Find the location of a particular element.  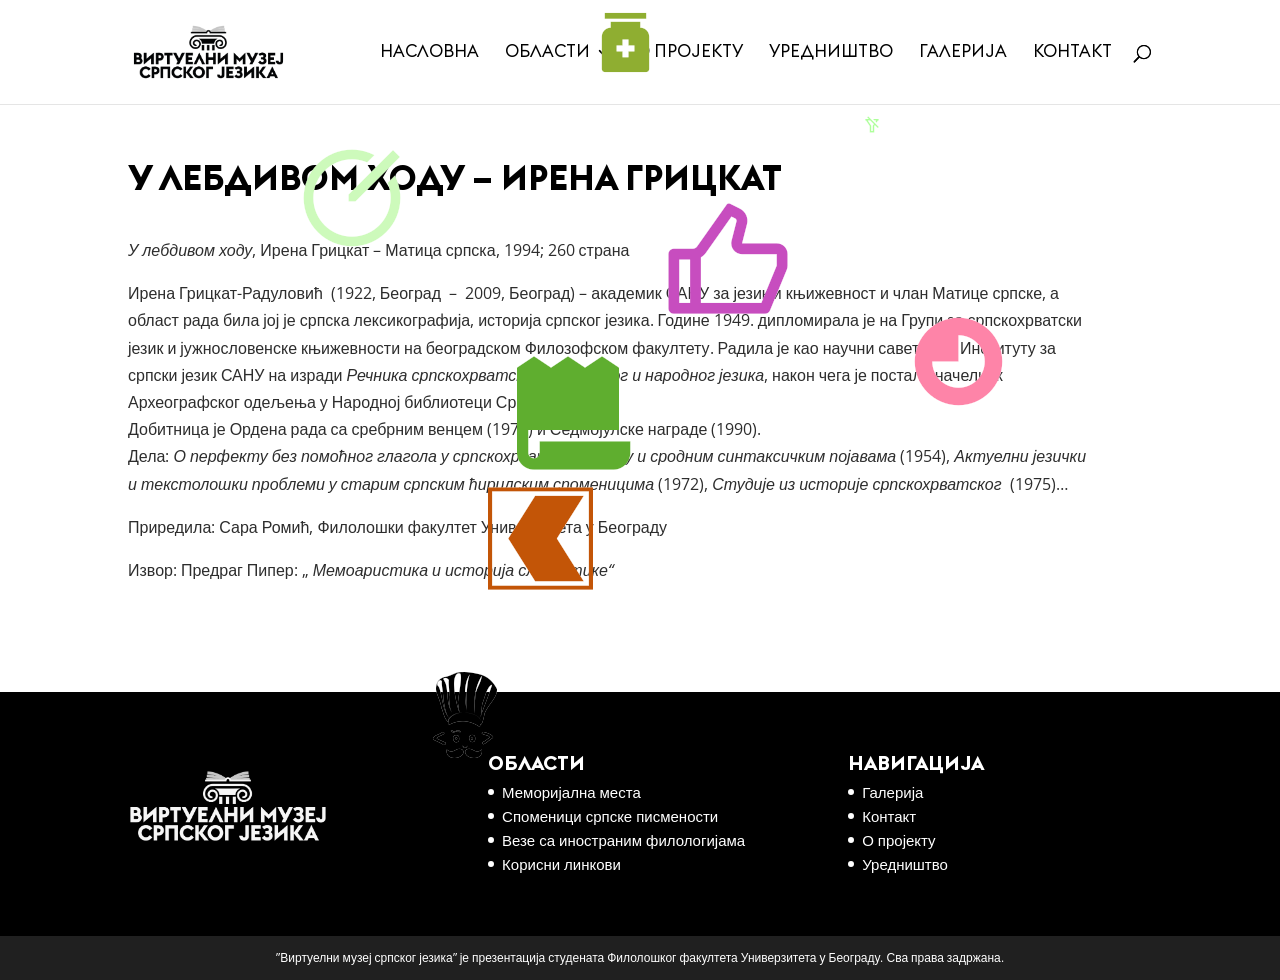

indicates loading or processing in progress is located at coordinates (958, 361).